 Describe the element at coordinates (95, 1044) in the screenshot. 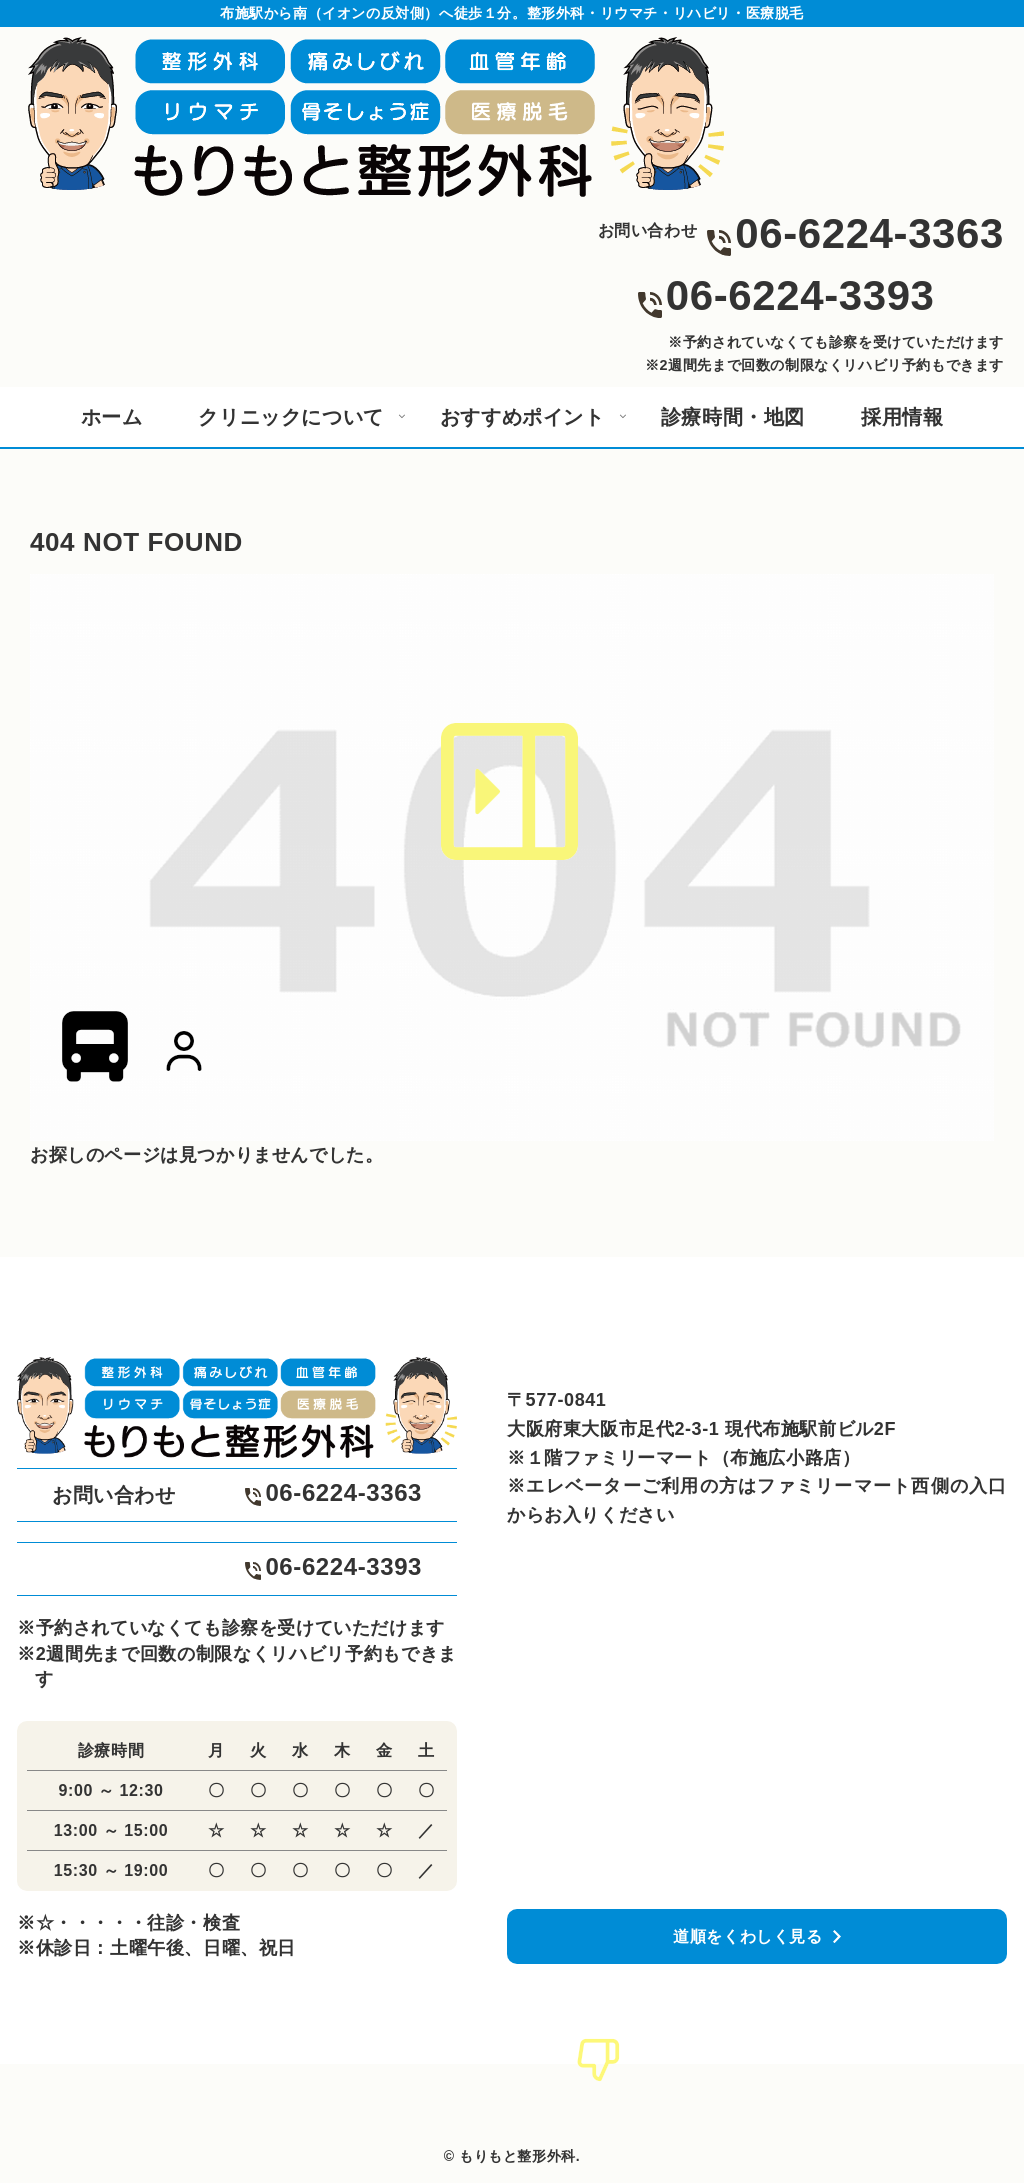

I see `view delivery or shipping status` at that location.